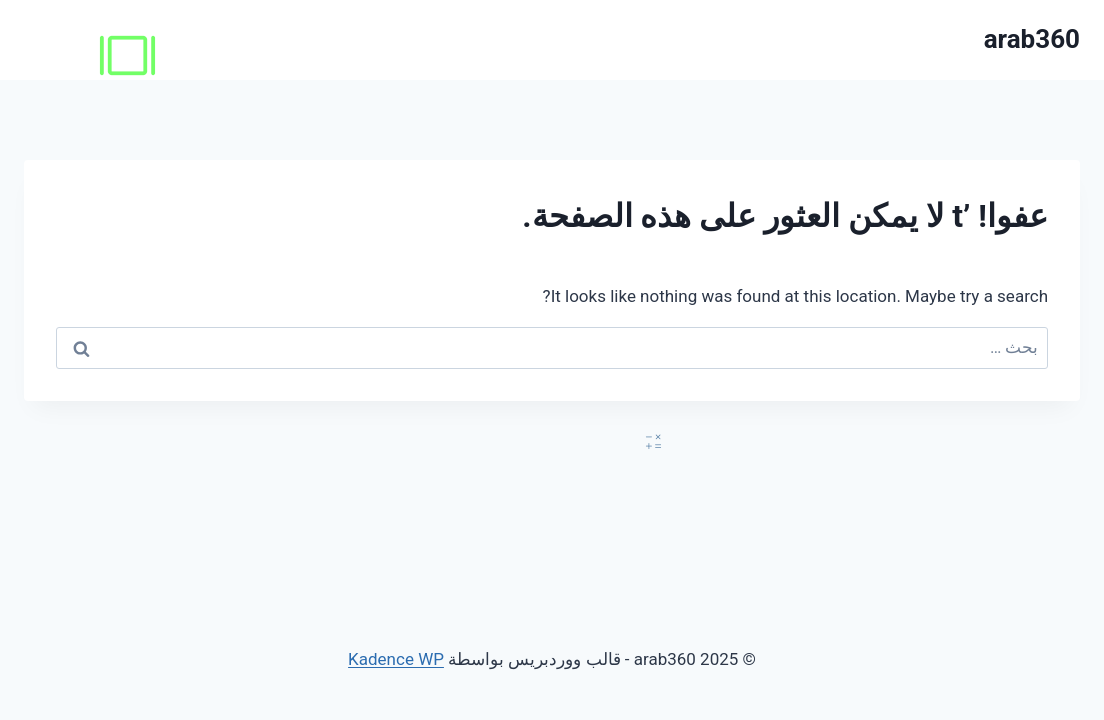 The width and height of the screenshot is (1104, 720). Describe the element at coordinates (127, 55) in the screenshot. I see `start a slideshow presentation` at that location.